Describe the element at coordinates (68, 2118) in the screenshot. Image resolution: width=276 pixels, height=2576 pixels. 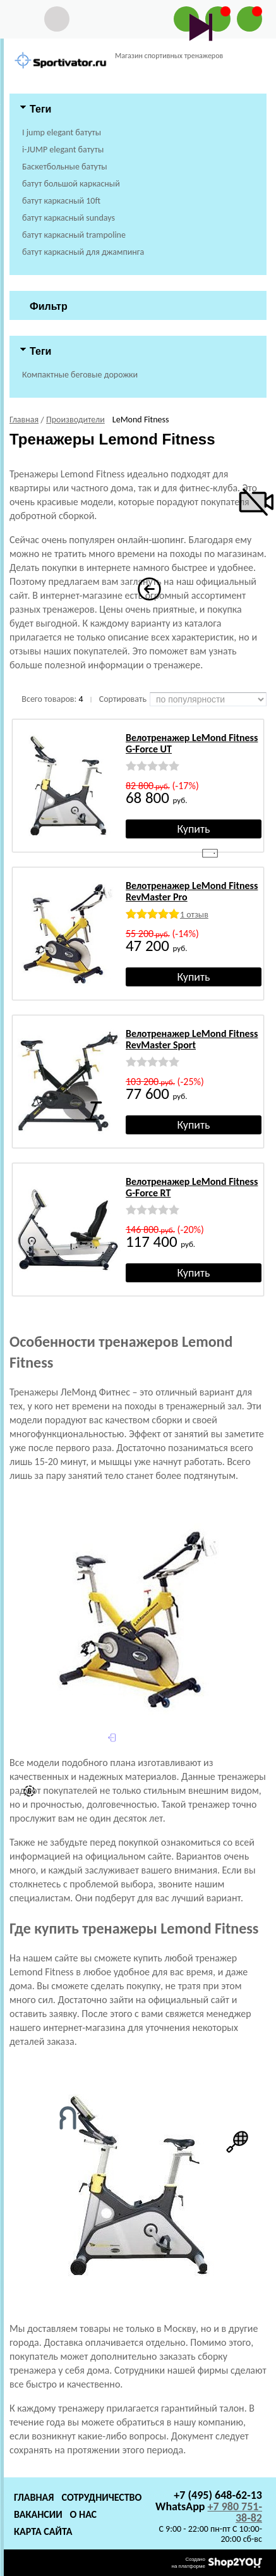
I see `switch to Thai language input` at that location.